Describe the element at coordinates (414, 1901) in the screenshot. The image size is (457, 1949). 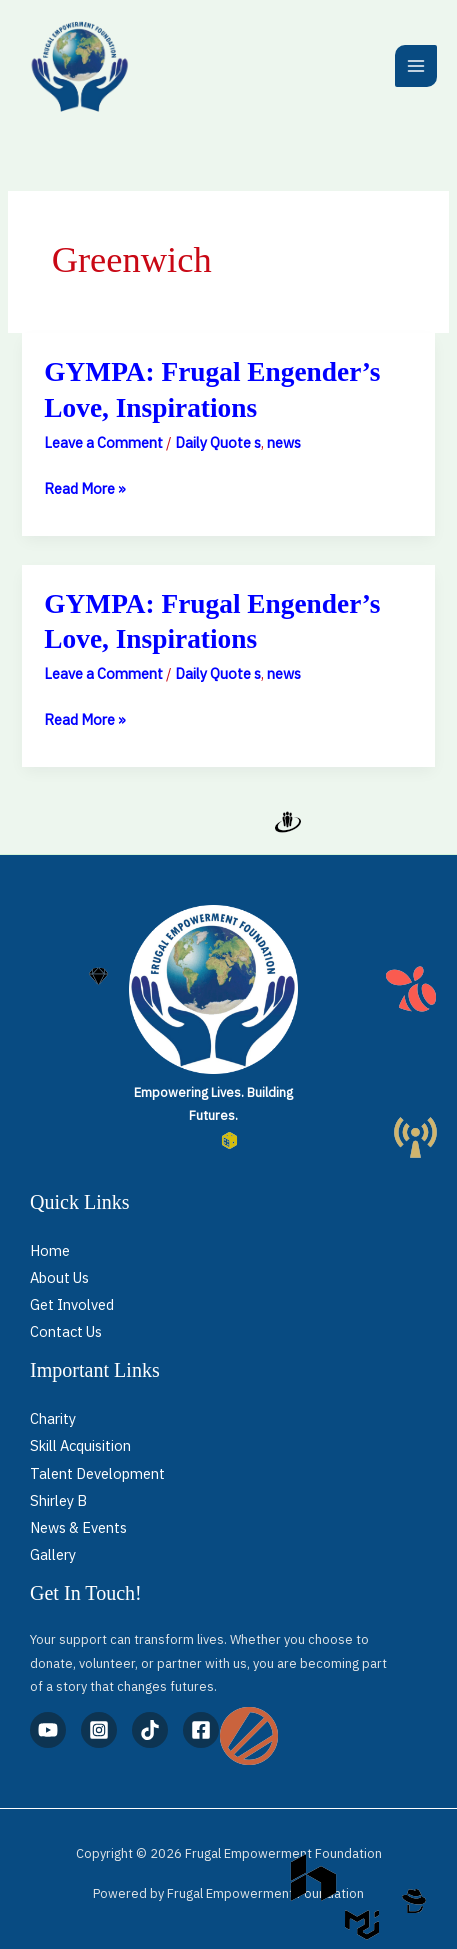
I see `cyberdefenders platform logo` at that location.